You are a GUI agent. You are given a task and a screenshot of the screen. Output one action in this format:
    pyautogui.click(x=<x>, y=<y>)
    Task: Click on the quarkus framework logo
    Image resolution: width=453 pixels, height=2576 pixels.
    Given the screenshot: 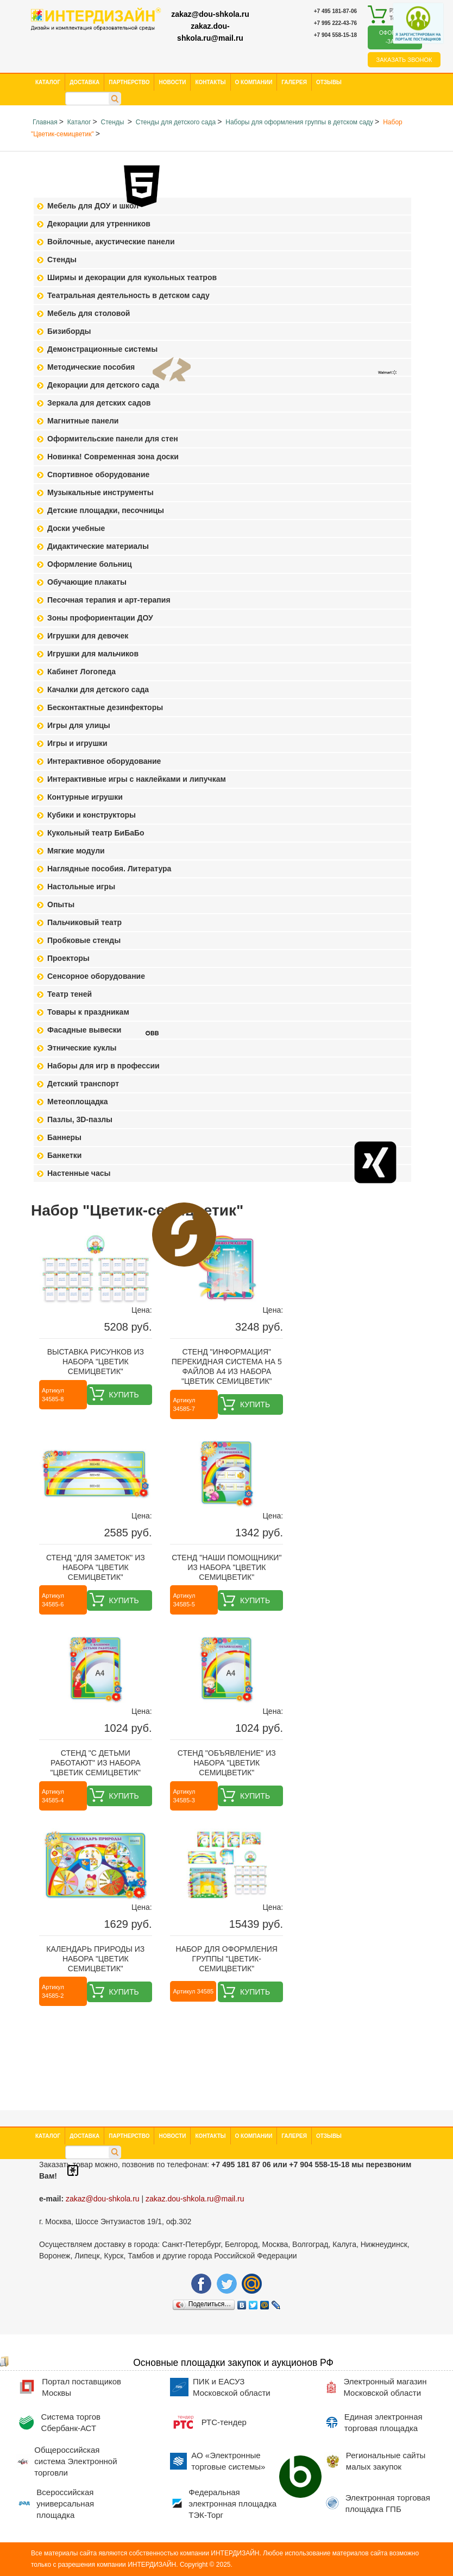 What is the action you would take?
    pyautogui.click(x=73, y=2170)
    